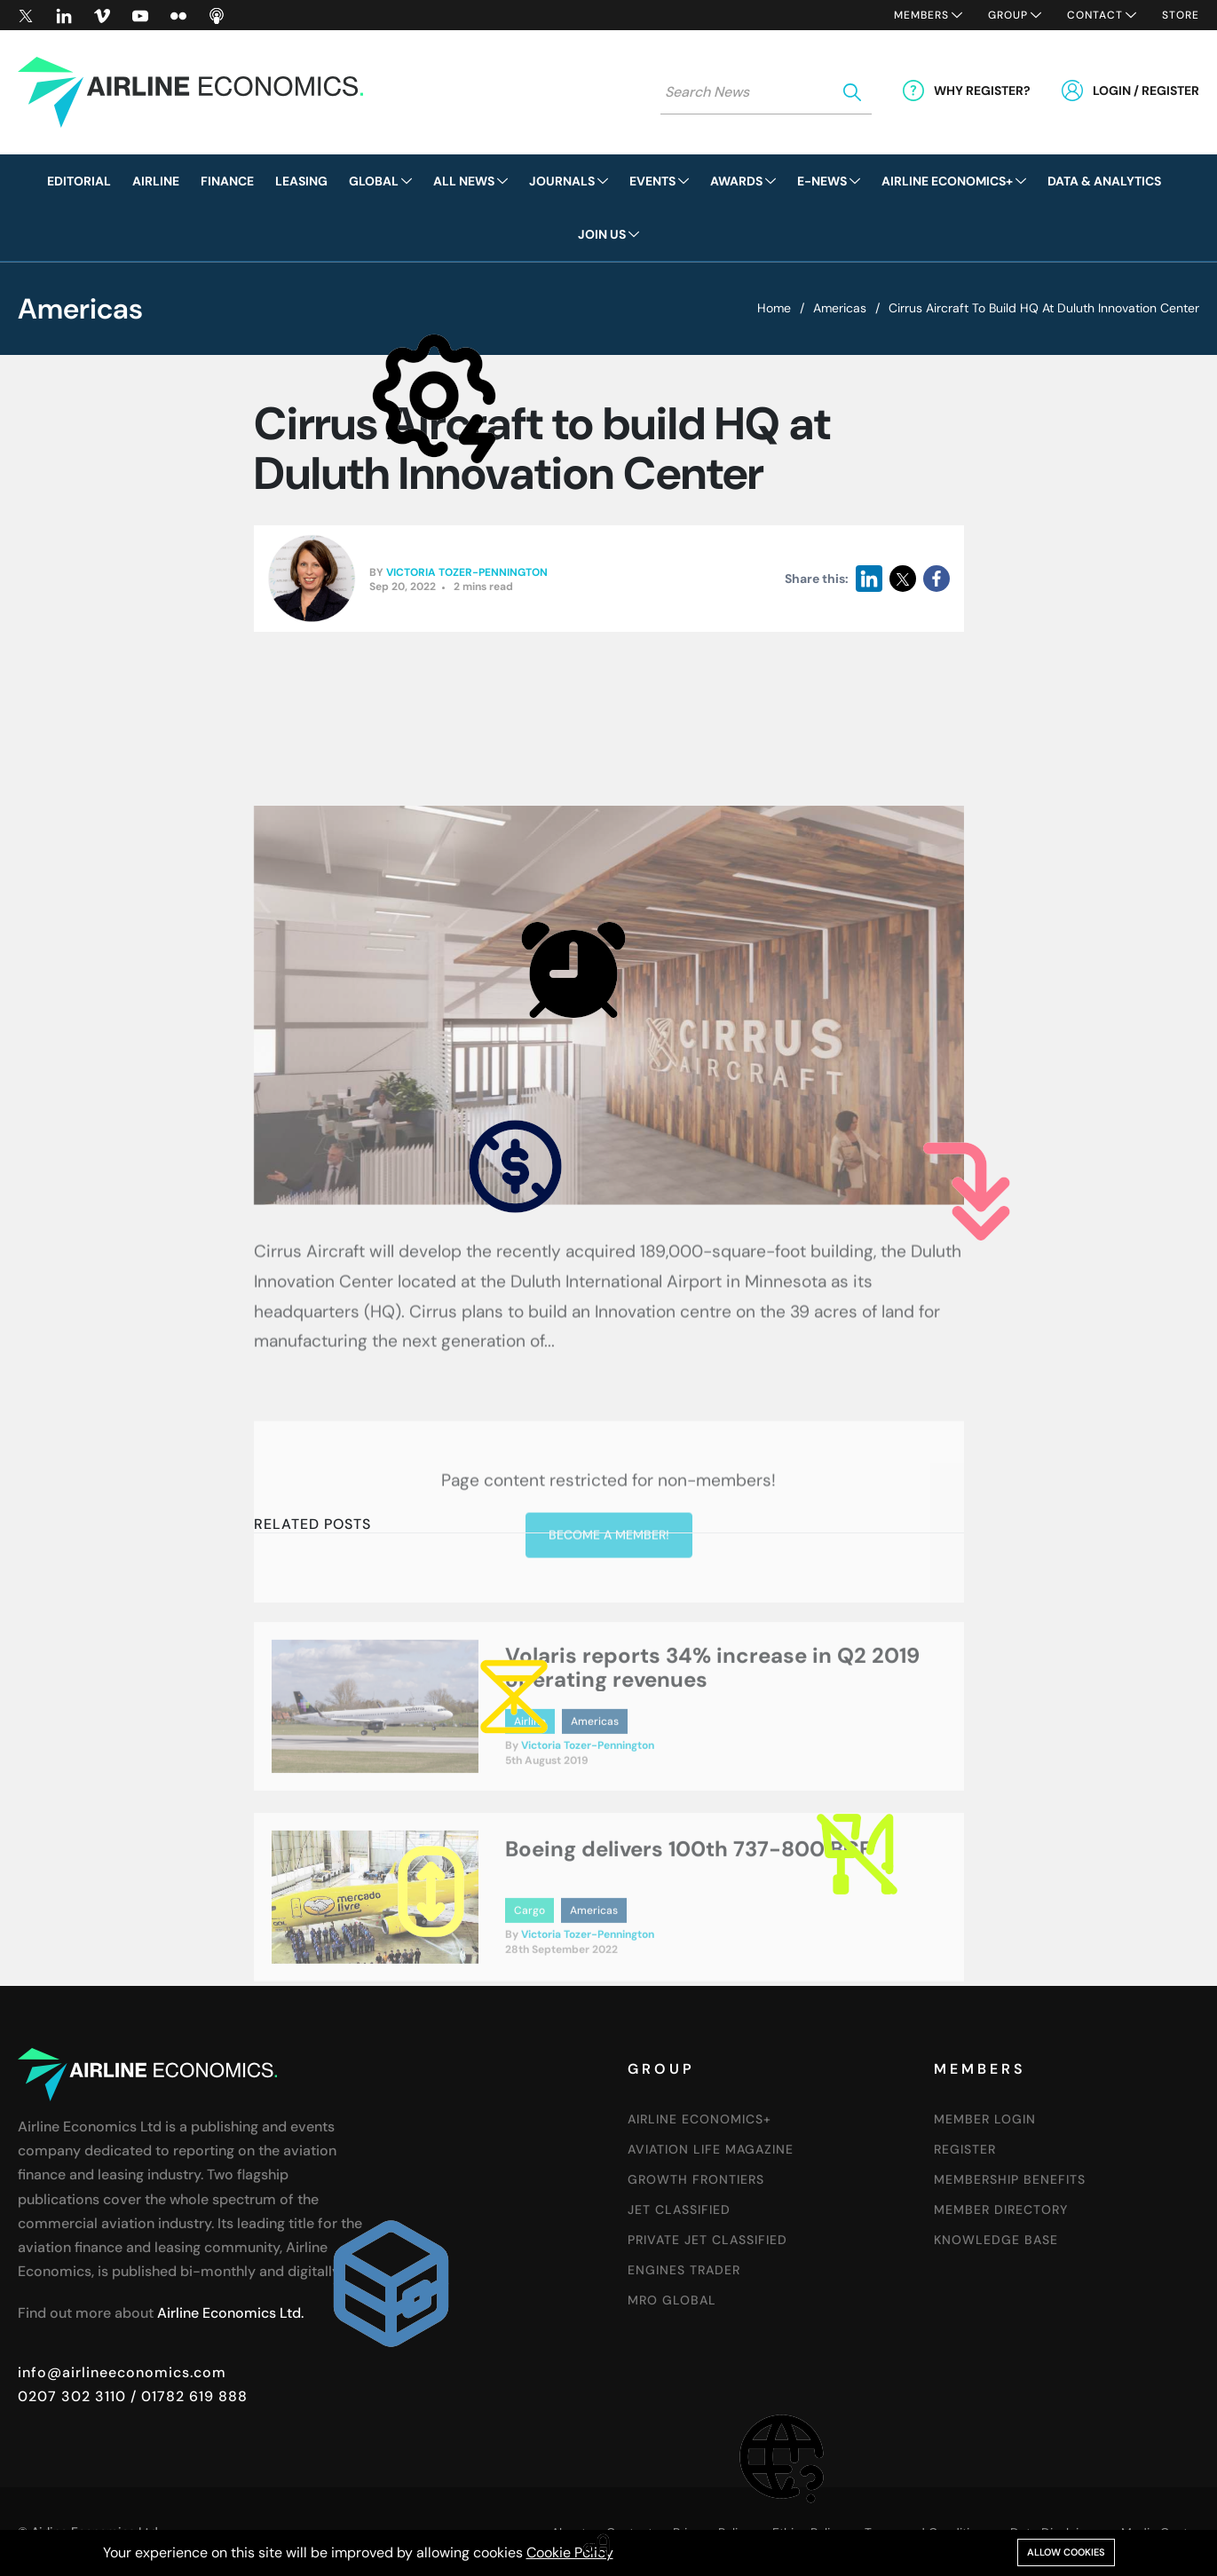 Image resolution: width=1217 pixels, height=2576 pixels. I want to click on access power or performance settings, so click(434, 396).